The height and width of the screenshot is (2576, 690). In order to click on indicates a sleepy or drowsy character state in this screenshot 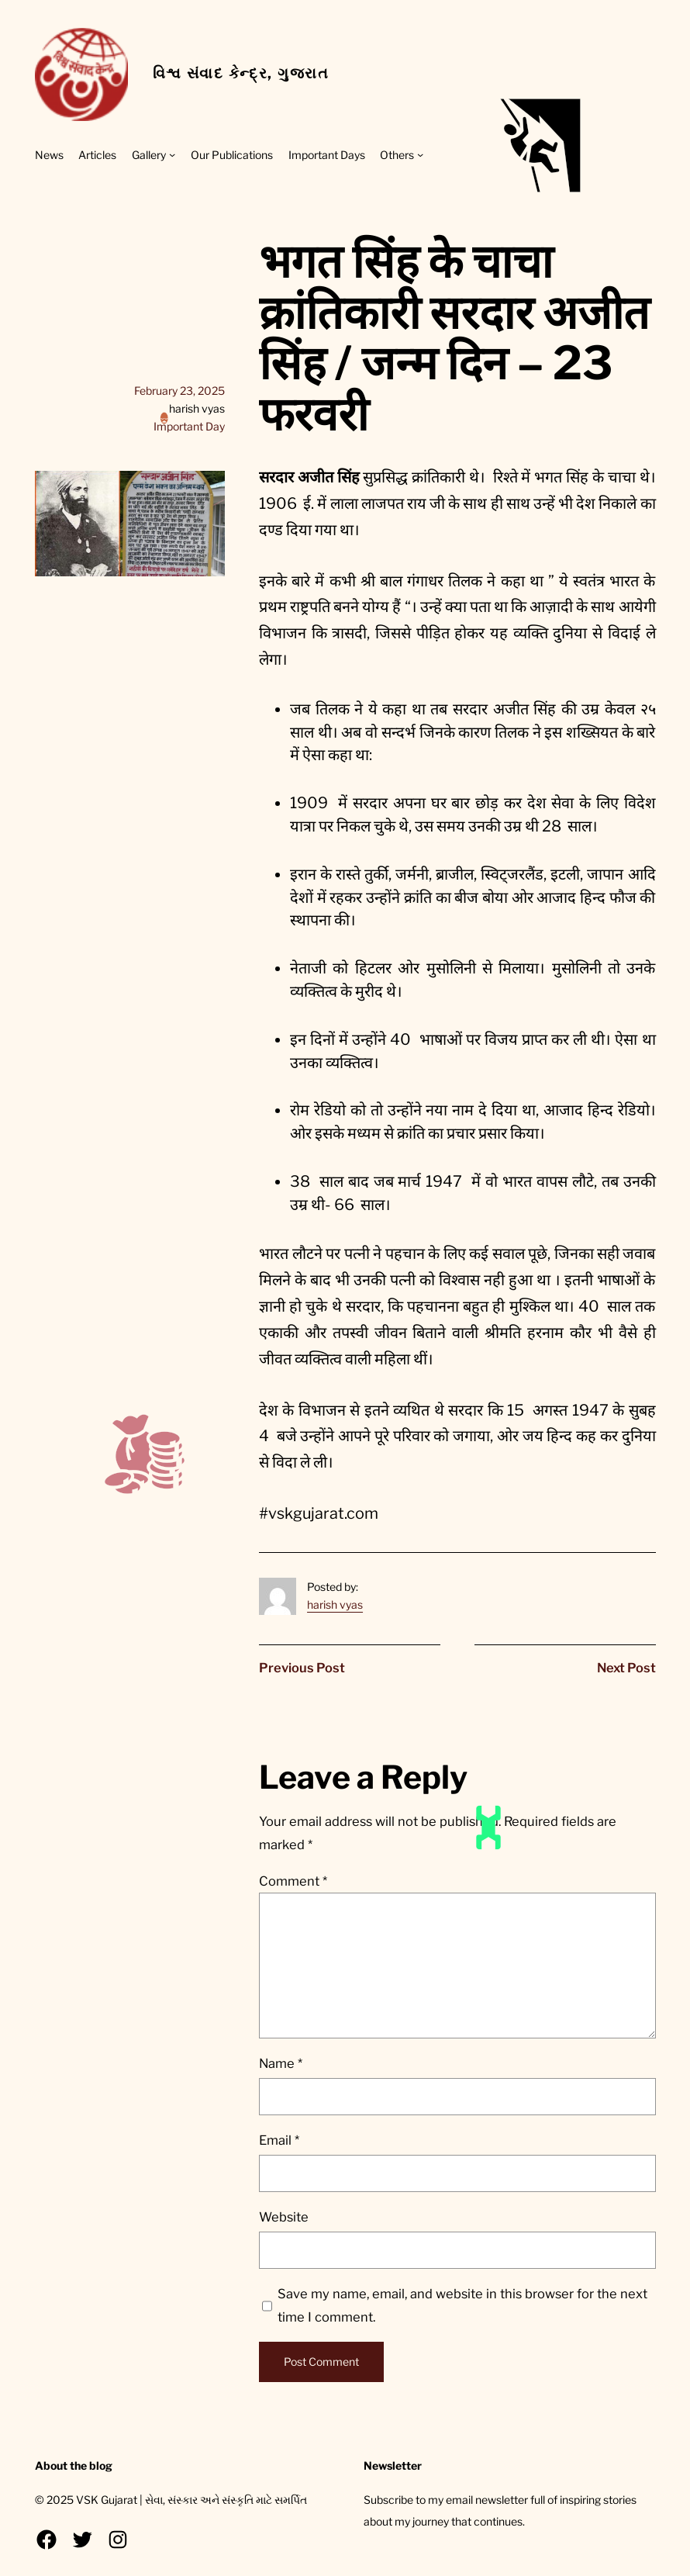, I will do `click(164, 418)`.